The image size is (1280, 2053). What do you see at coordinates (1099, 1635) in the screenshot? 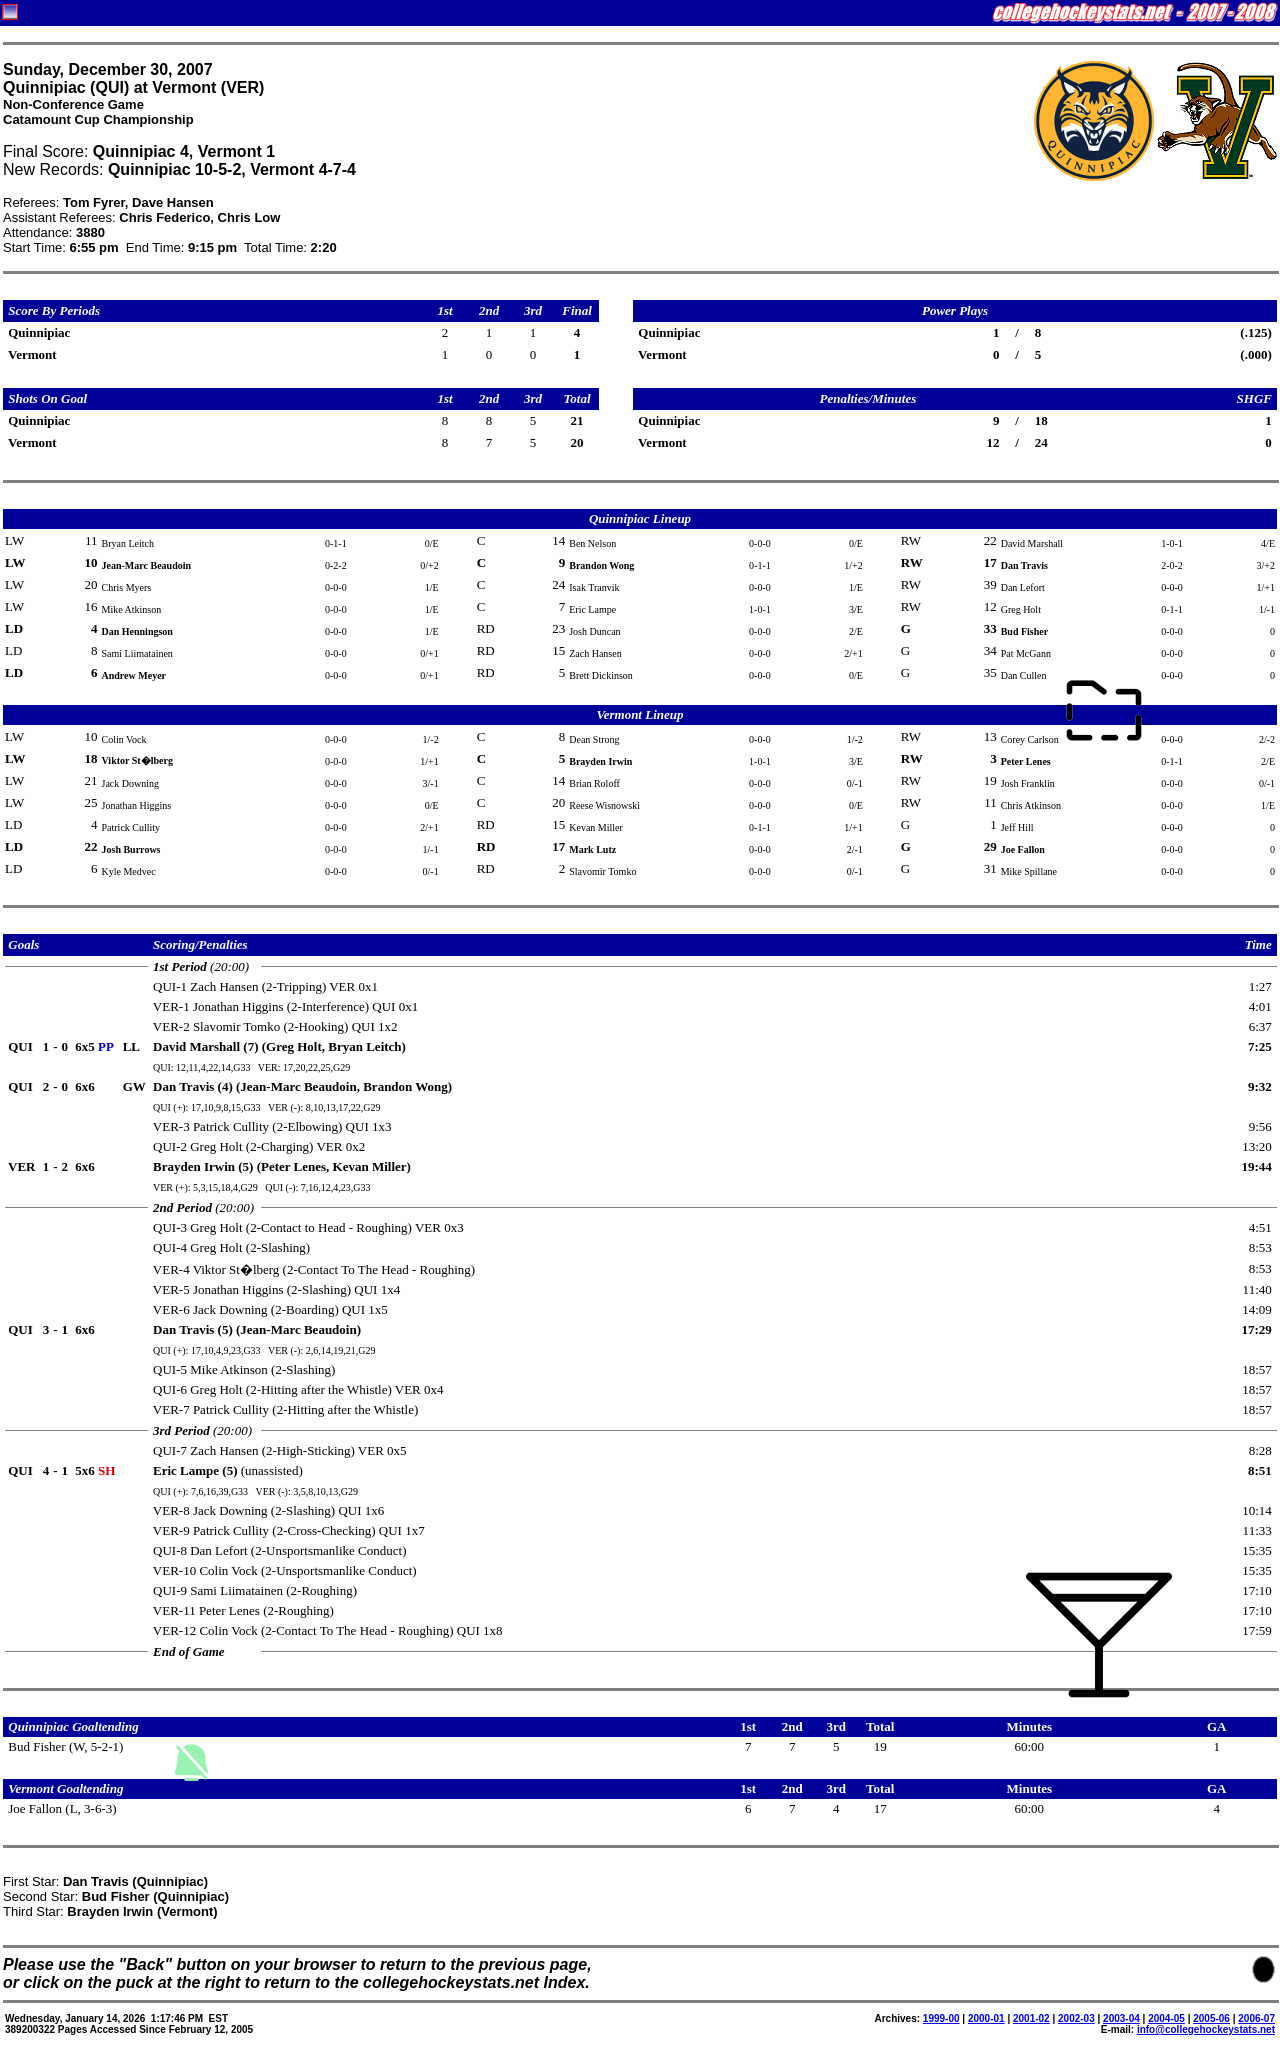
I see `browse bar or cocktail menu` at bounding box center [1099, 1635].